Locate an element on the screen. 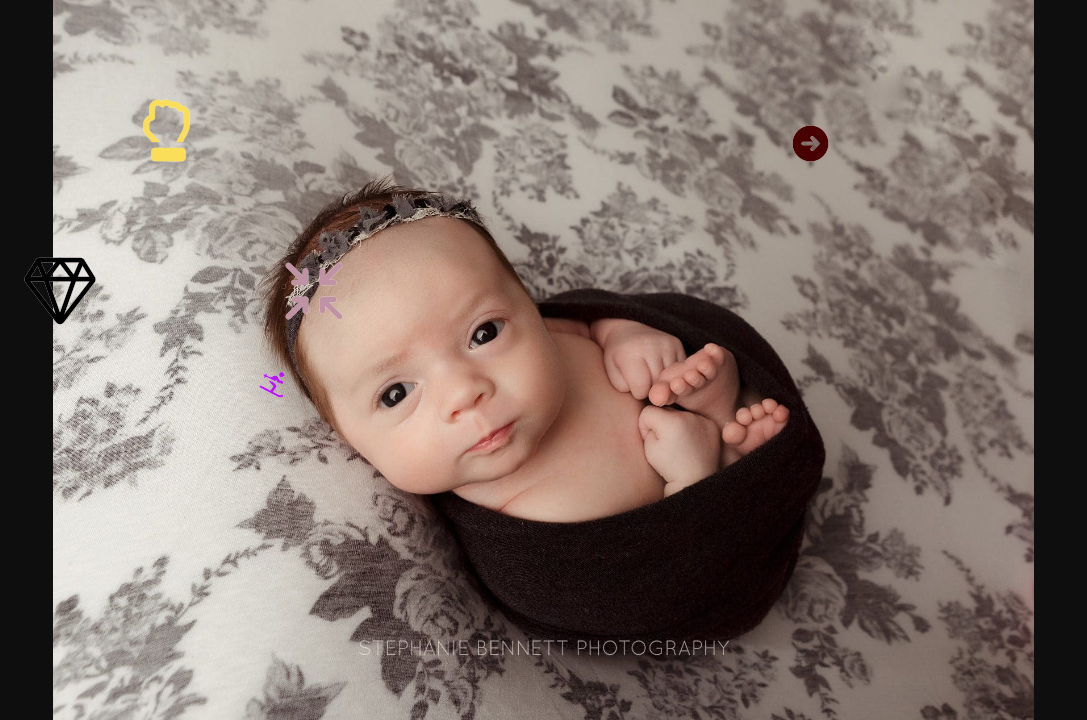 This screenshot has width=1087, height=720. indicates premium or pro membership status is located at coordinates (60, 291).